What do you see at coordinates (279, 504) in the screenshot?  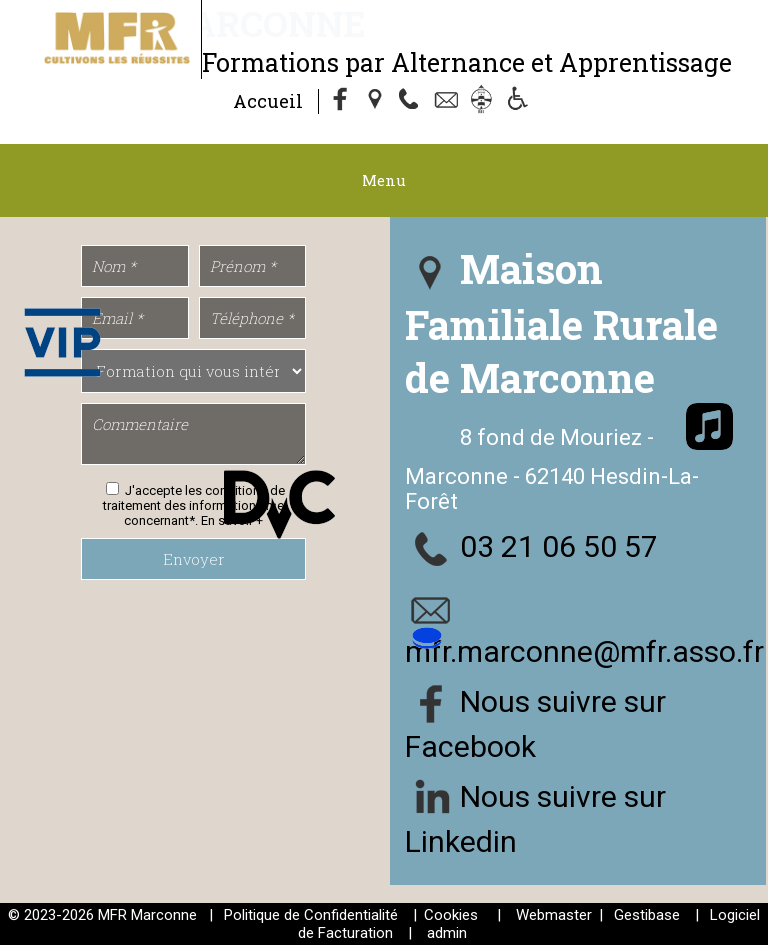 I see `DVC (Data Version Control) logo` at bounding box center [279, 504].